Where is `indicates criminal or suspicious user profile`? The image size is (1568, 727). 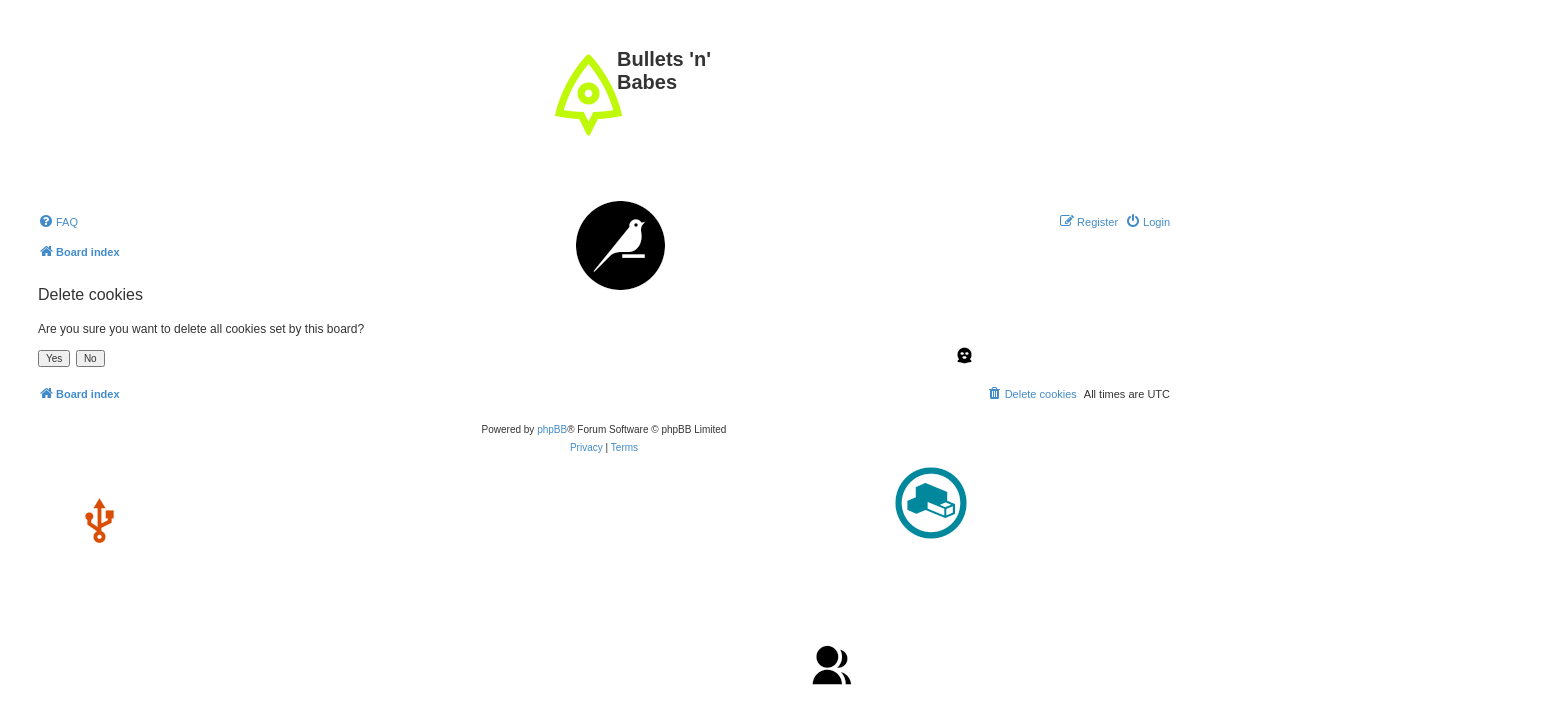 indicates criminal or suspicious user profile is located at coordinates (964, 355).